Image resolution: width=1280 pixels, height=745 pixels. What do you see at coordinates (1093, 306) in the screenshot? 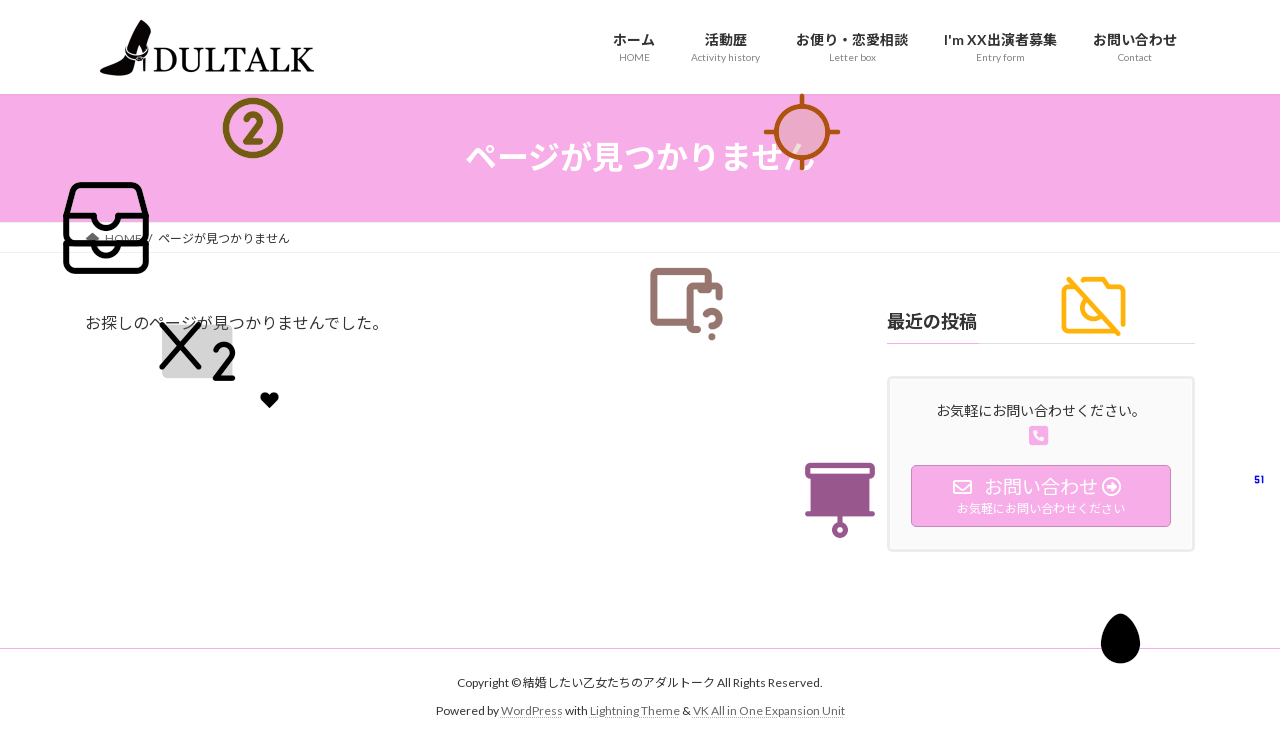
I see `camera is disabled or turned off` at bounding box center [1093, 306].